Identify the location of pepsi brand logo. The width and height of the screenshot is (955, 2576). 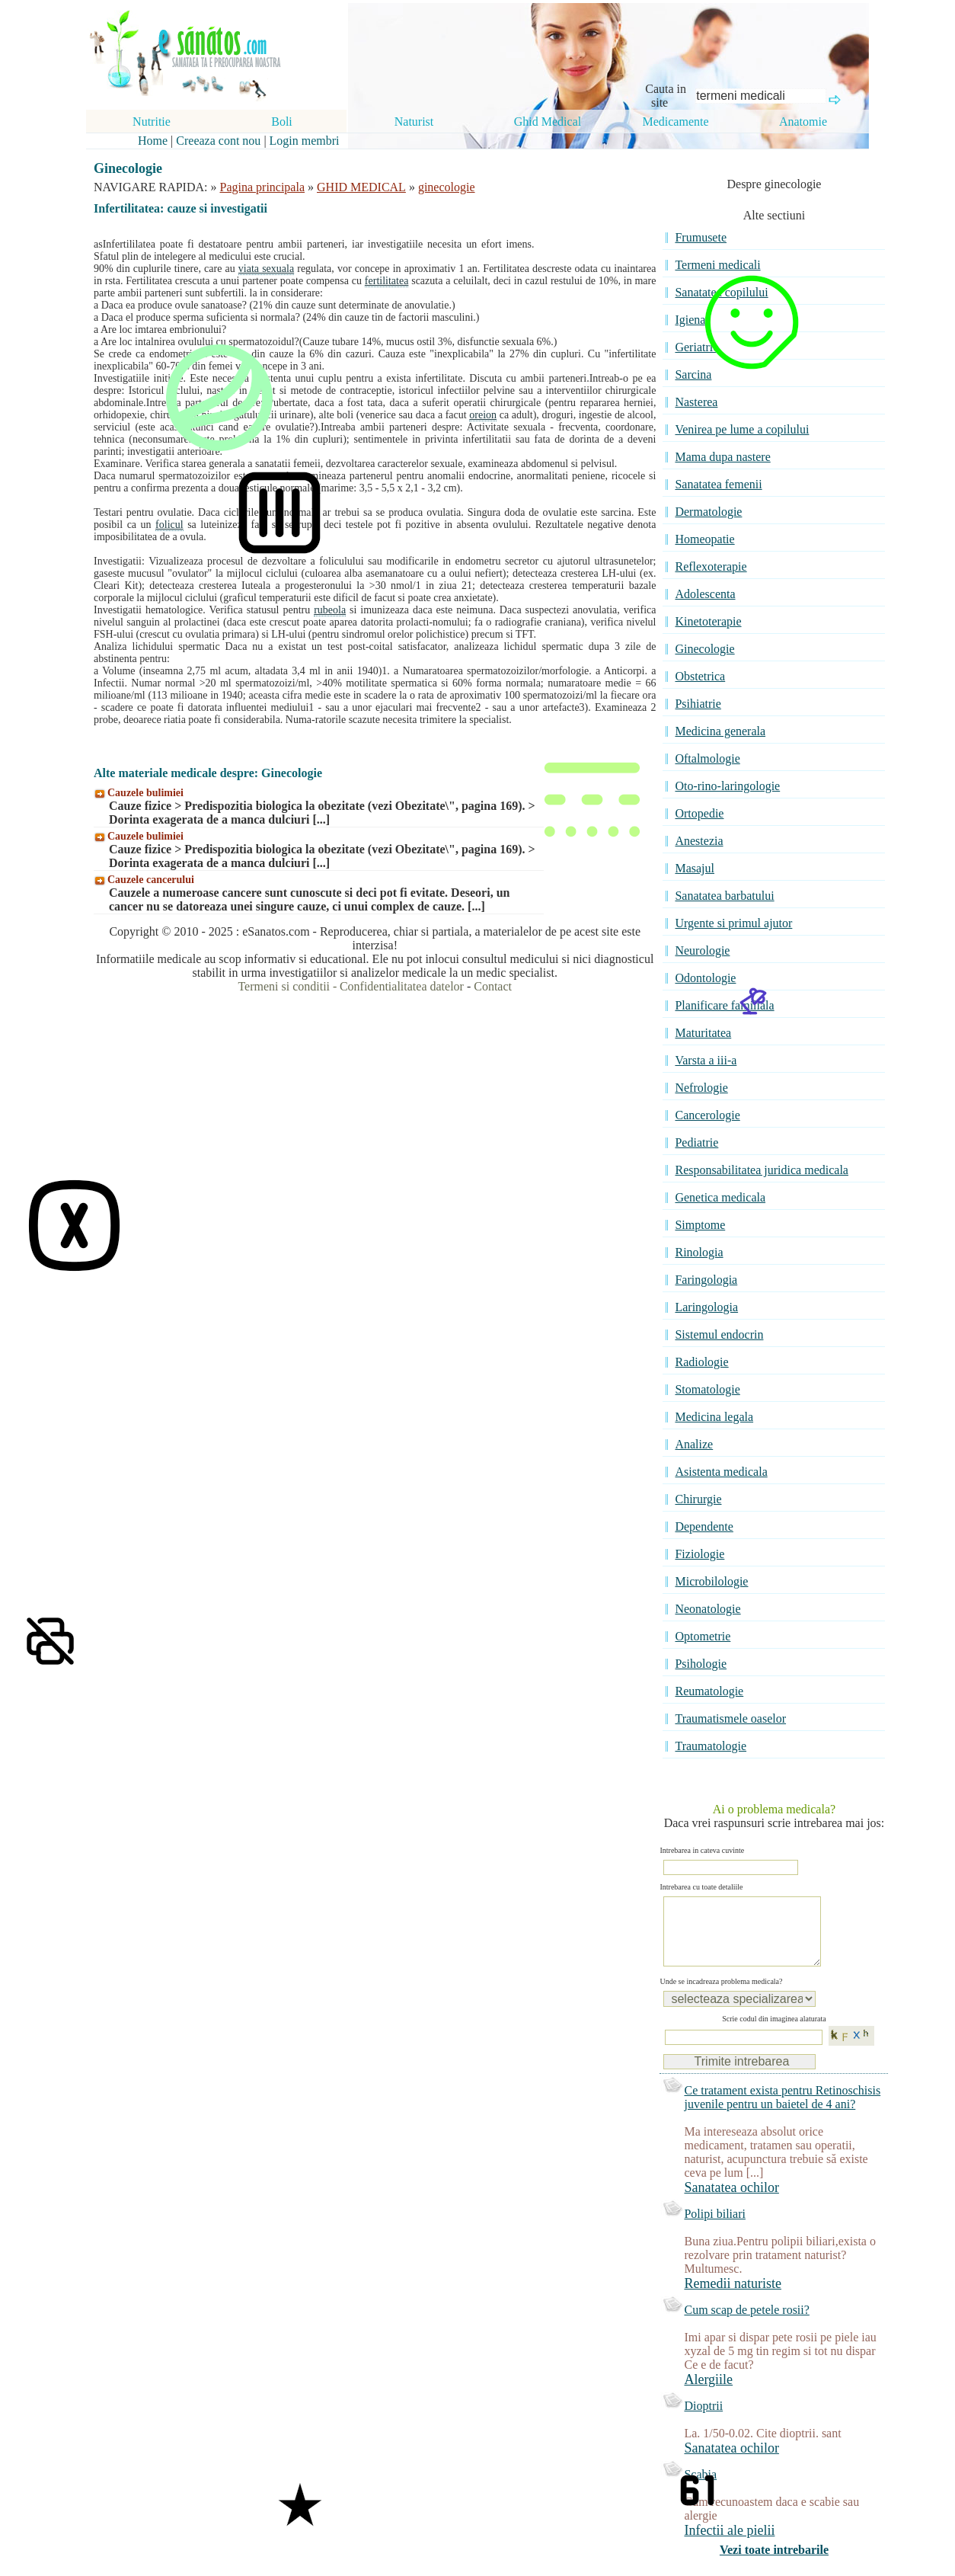
(219, 398).